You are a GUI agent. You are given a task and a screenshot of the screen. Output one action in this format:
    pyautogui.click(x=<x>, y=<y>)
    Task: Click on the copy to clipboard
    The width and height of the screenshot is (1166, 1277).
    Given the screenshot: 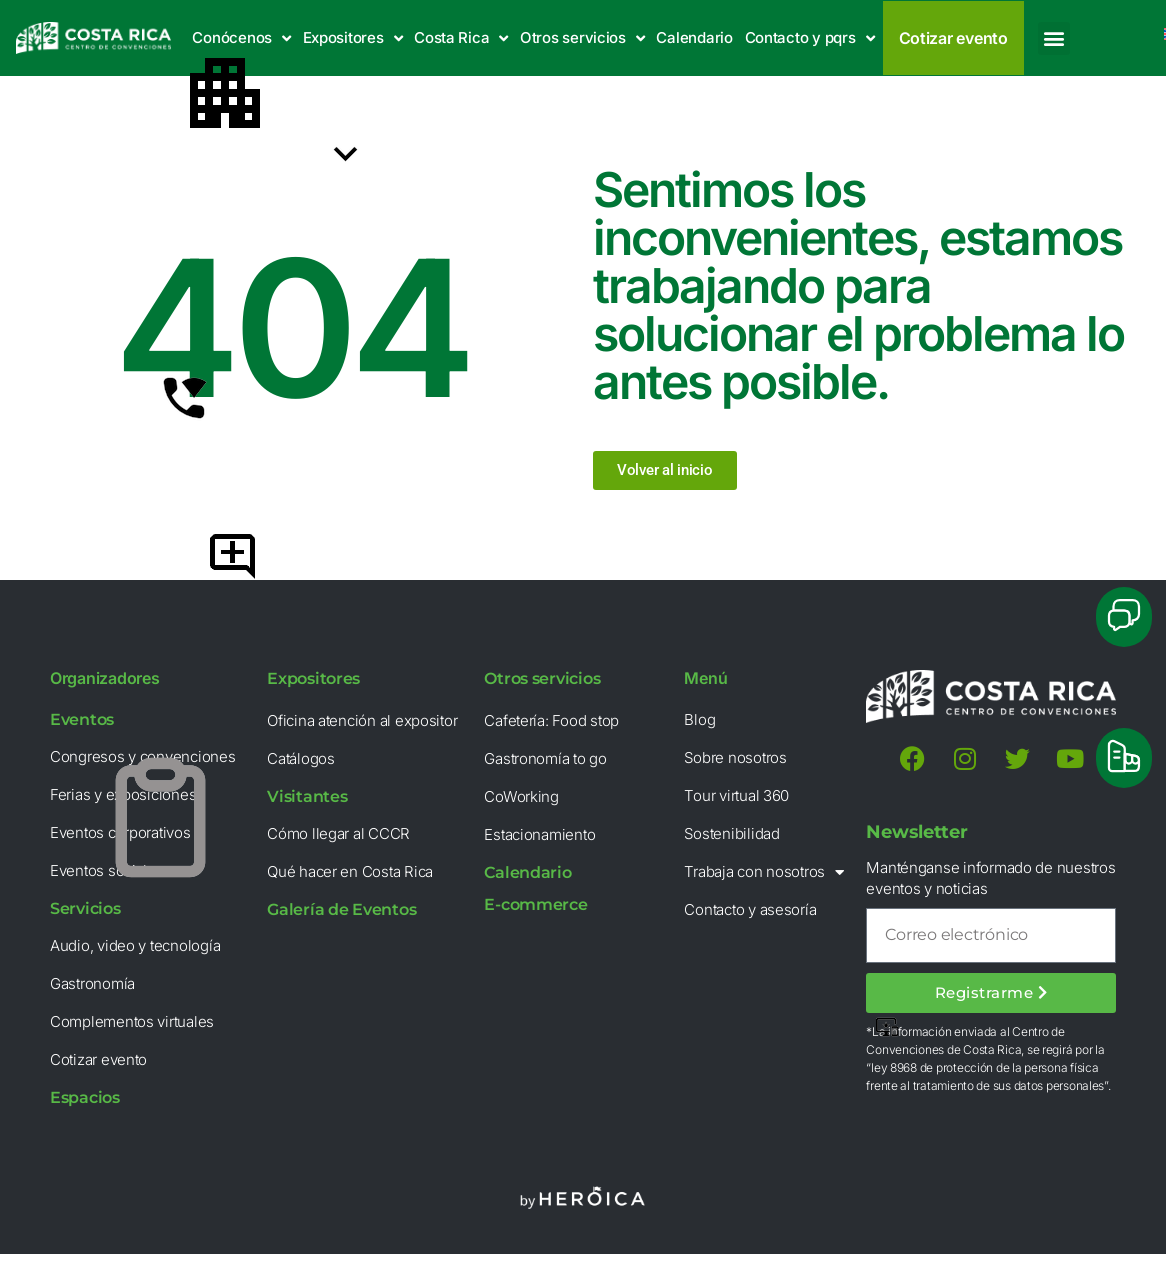 What is the action you would take?
    pyautogui.click(x=160, y=817)
    